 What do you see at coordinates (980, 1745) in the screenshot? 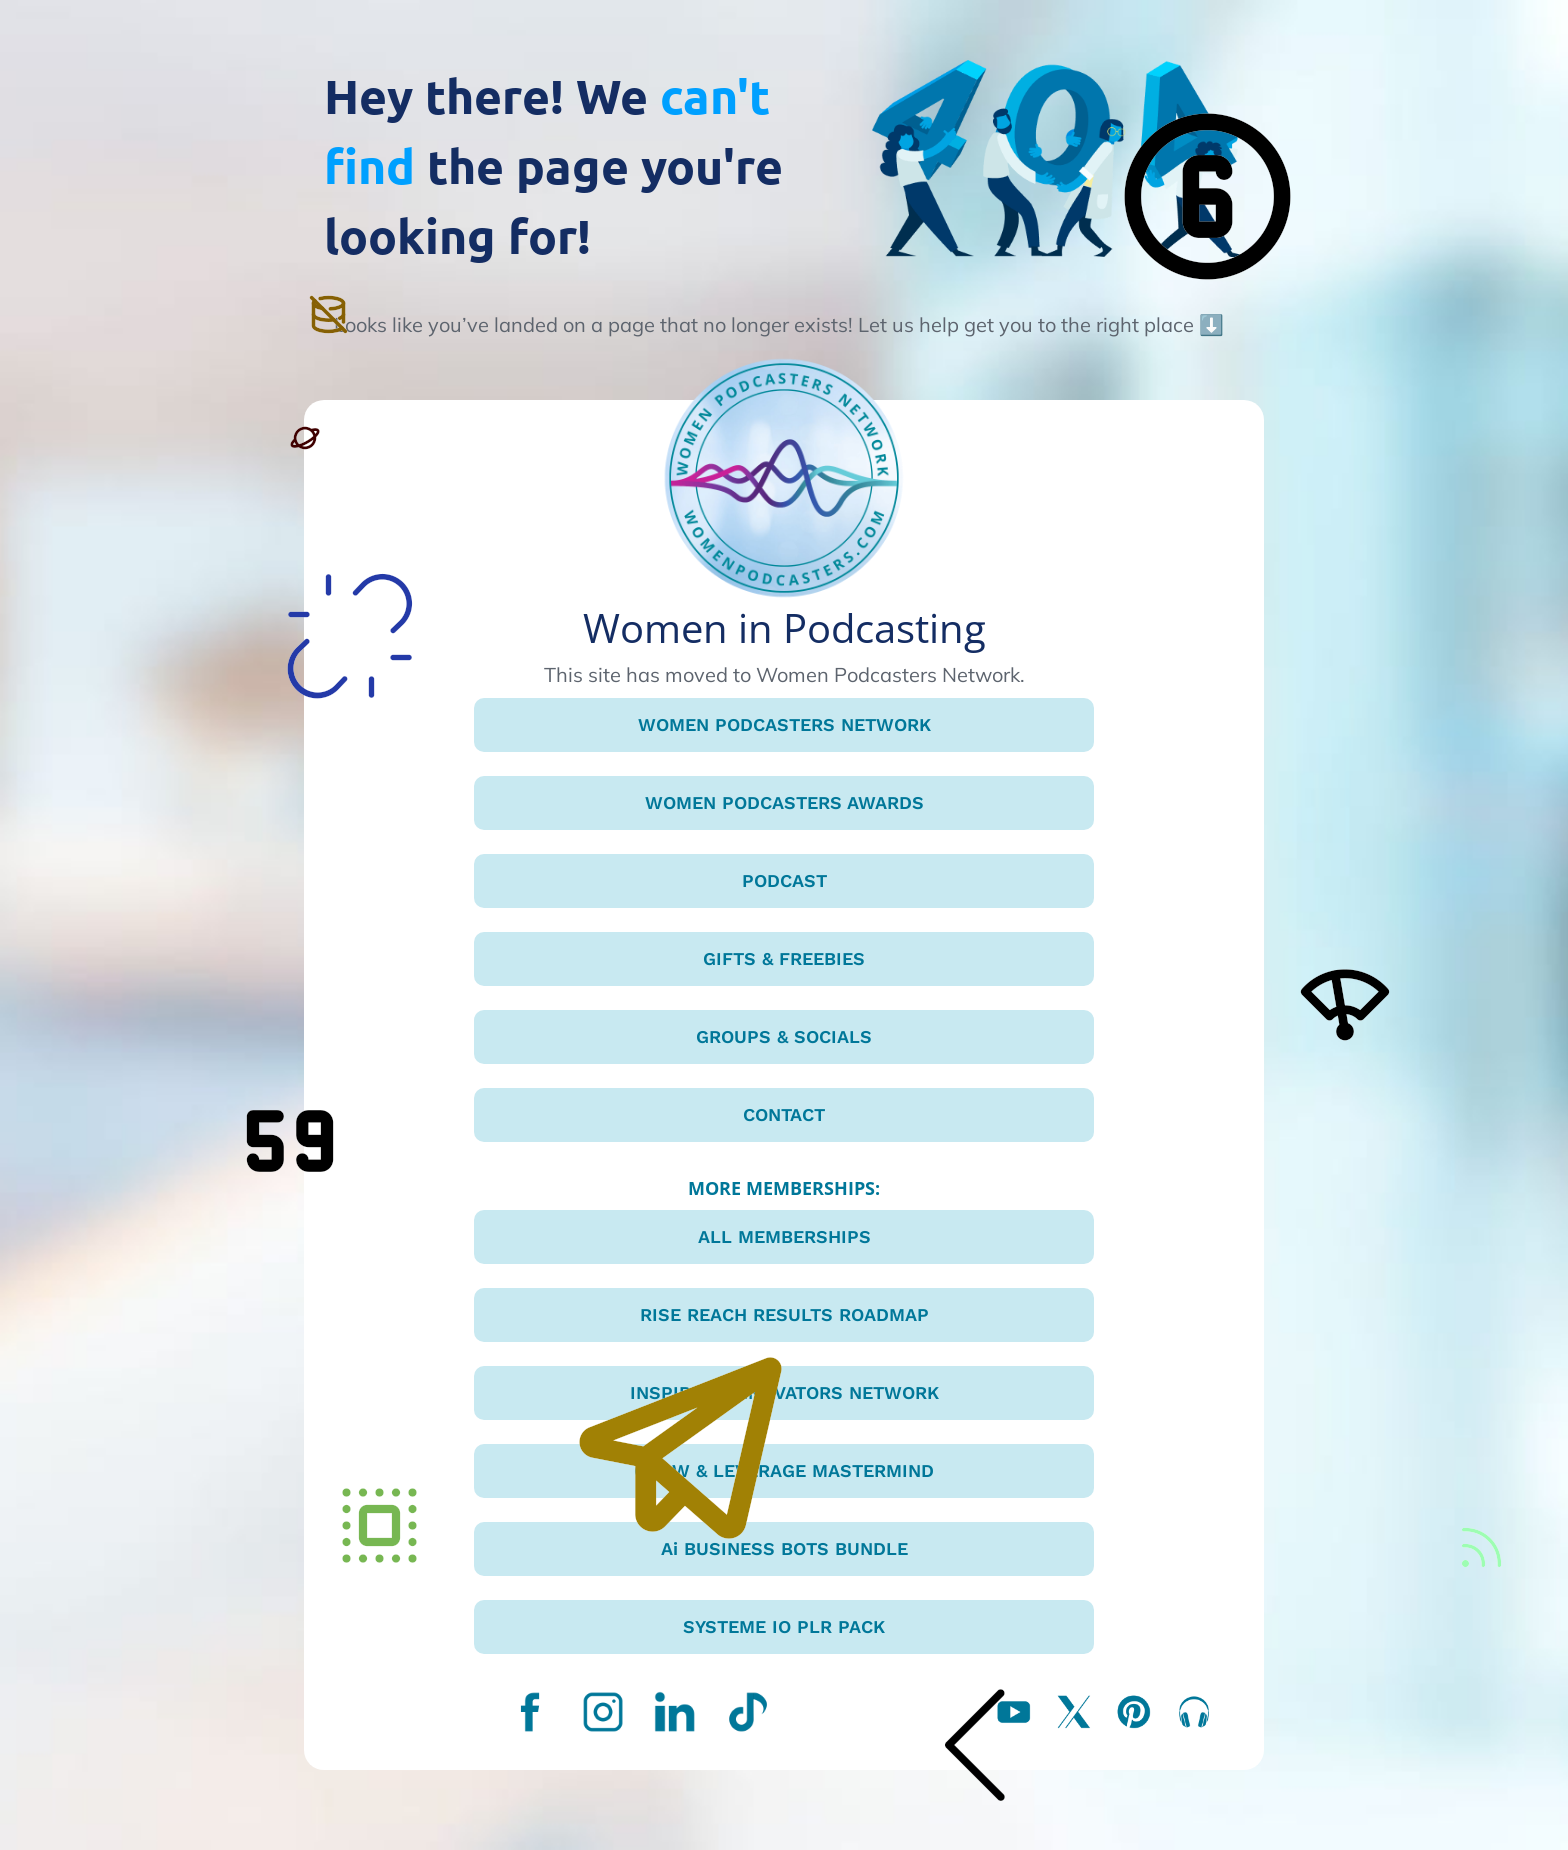
I see `go back to the previous screen` at bounding box center [980, 1745].